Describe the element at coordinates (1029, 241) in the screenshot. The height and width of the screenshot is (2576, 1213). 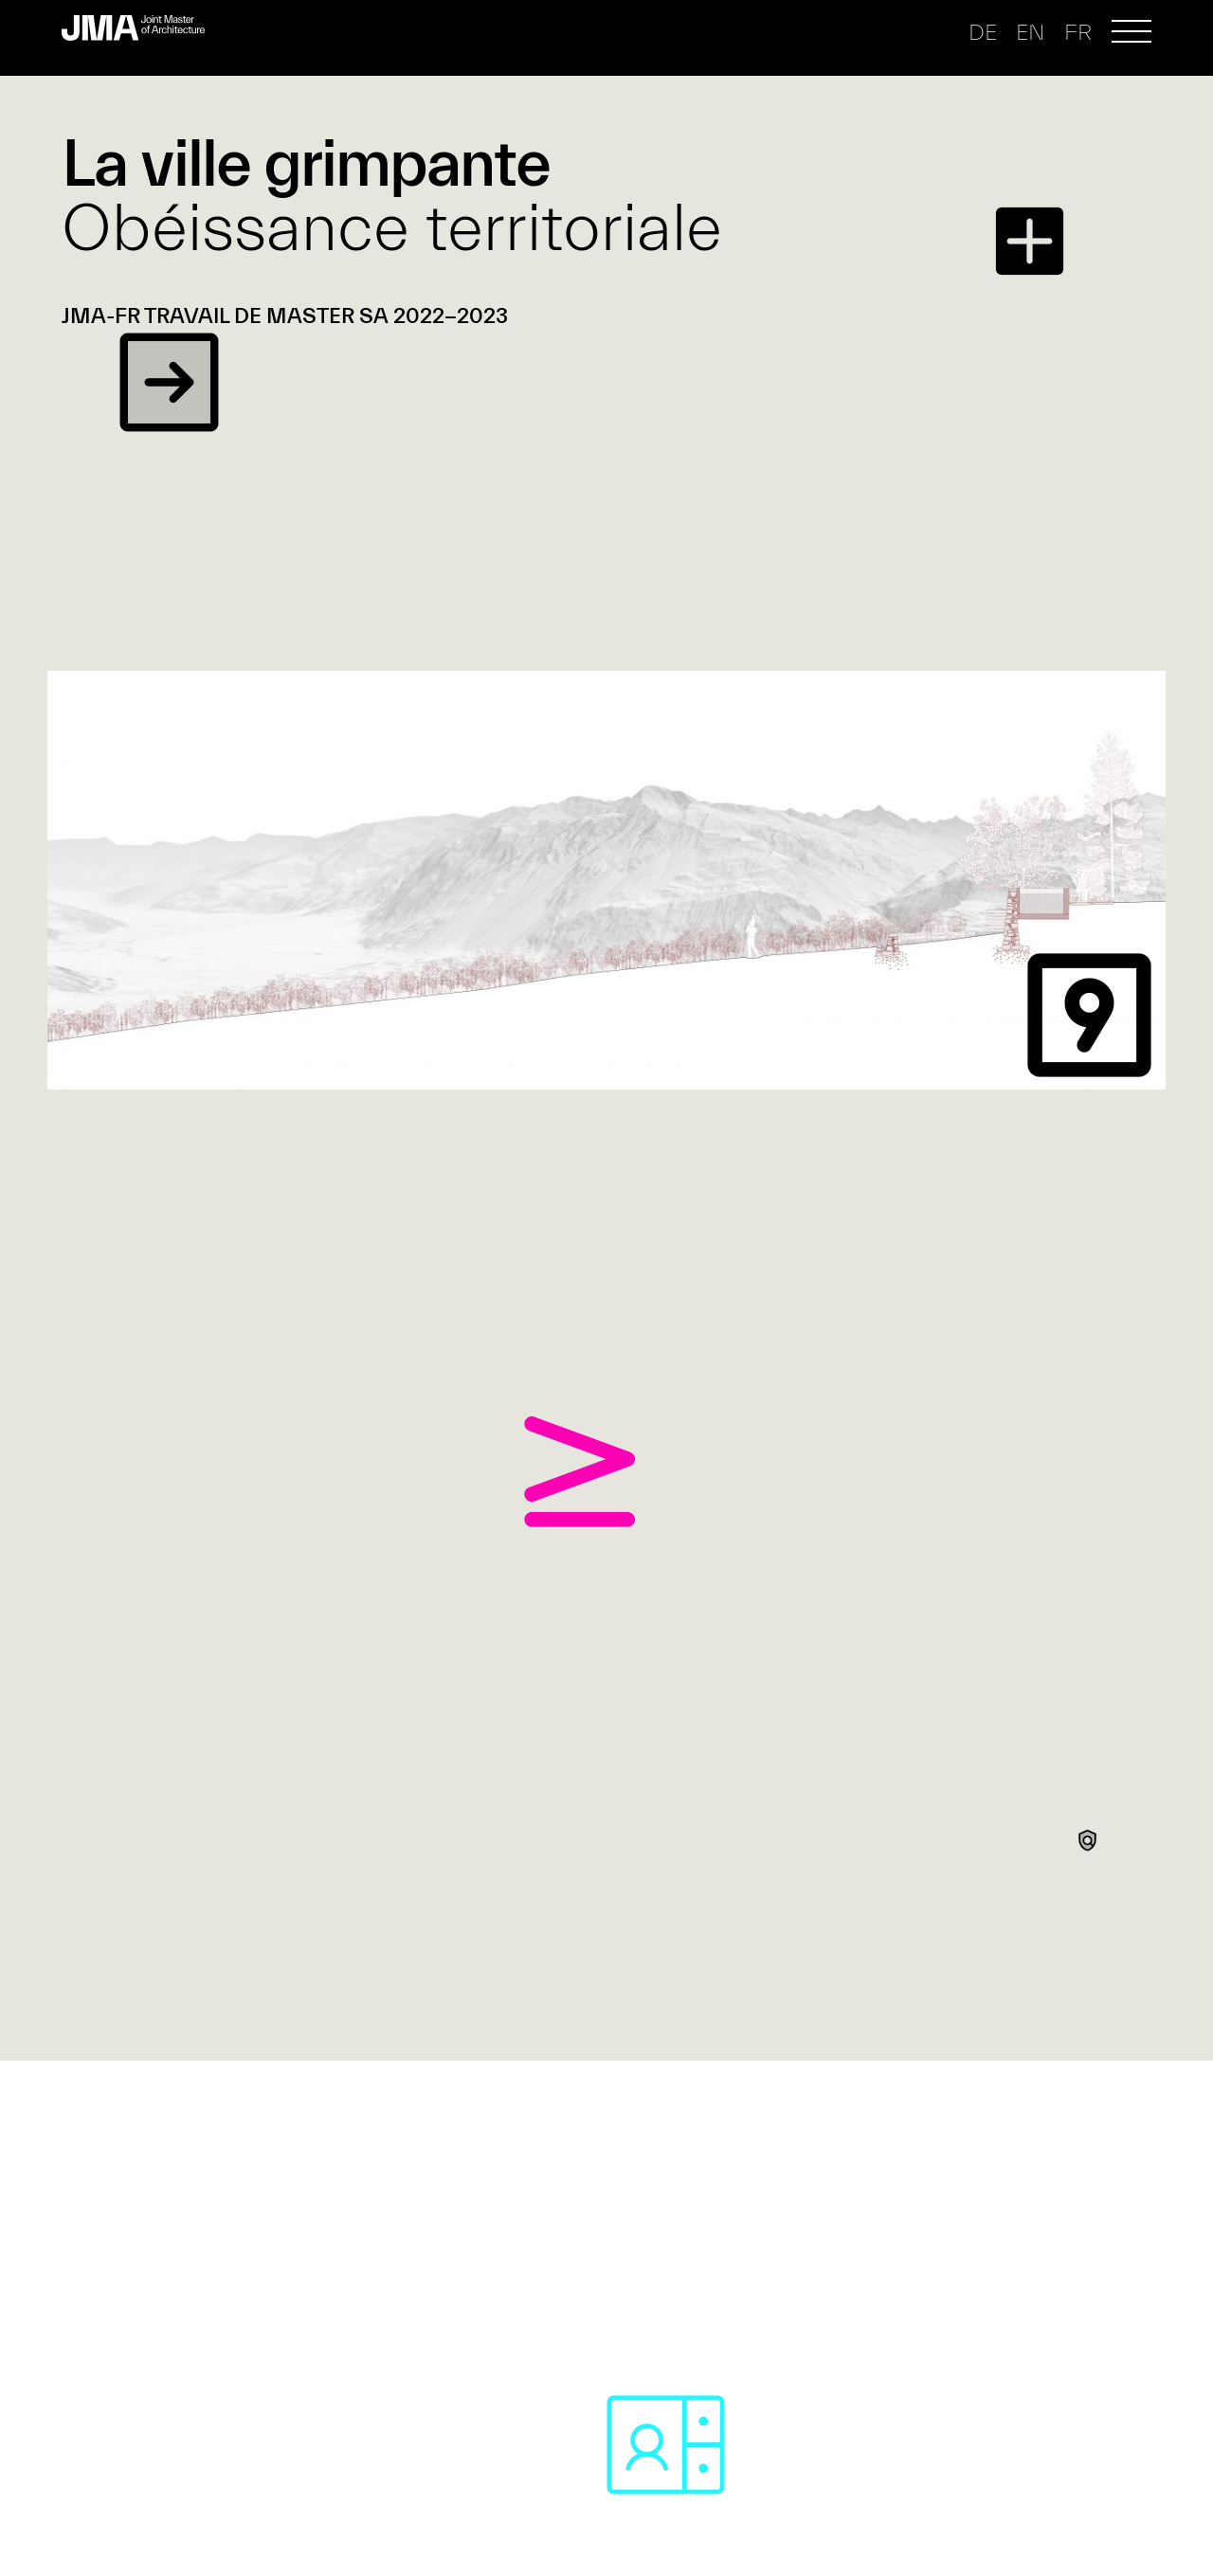
I see `add a new item` at that location.